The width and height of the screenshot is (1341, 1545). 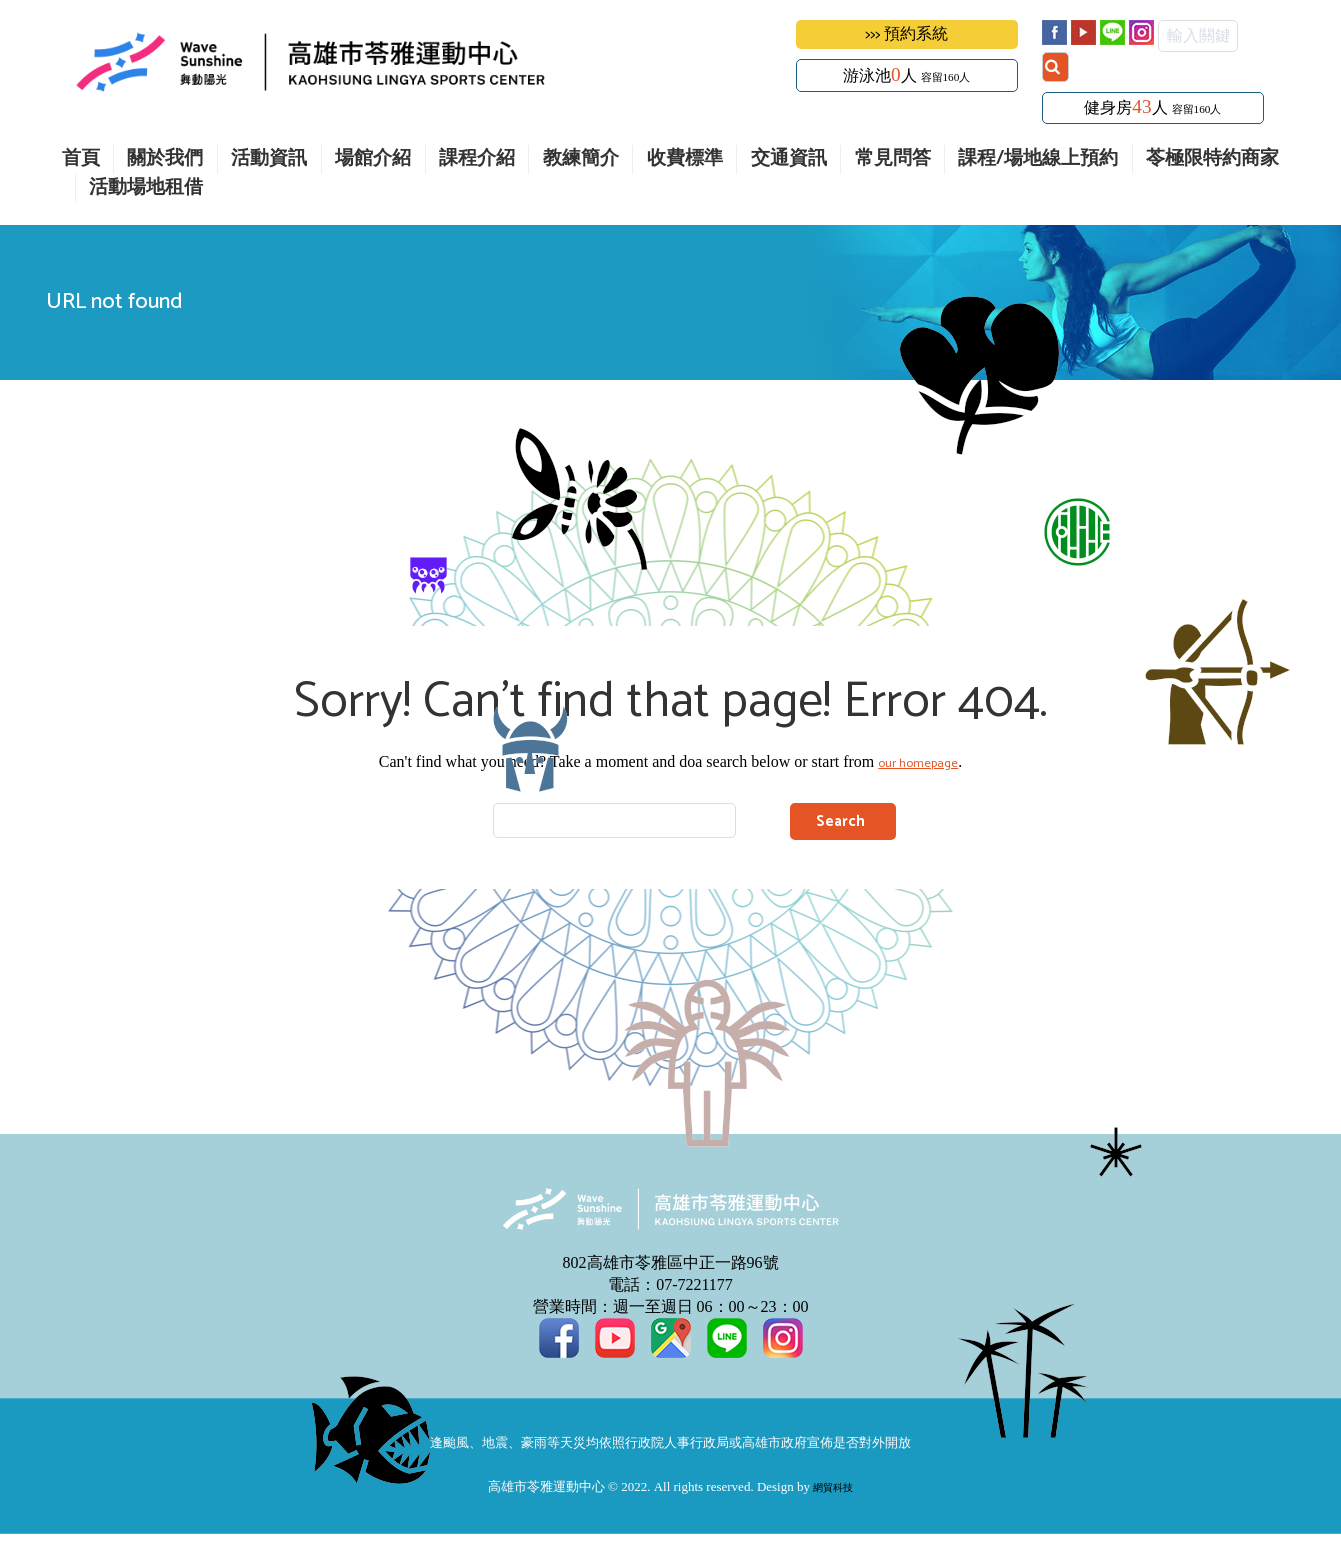 What do you see at coordinates (979, 375) in the screenshot?
I see `indicates cotton or natural fiber material` at bounding box center [979, 375].